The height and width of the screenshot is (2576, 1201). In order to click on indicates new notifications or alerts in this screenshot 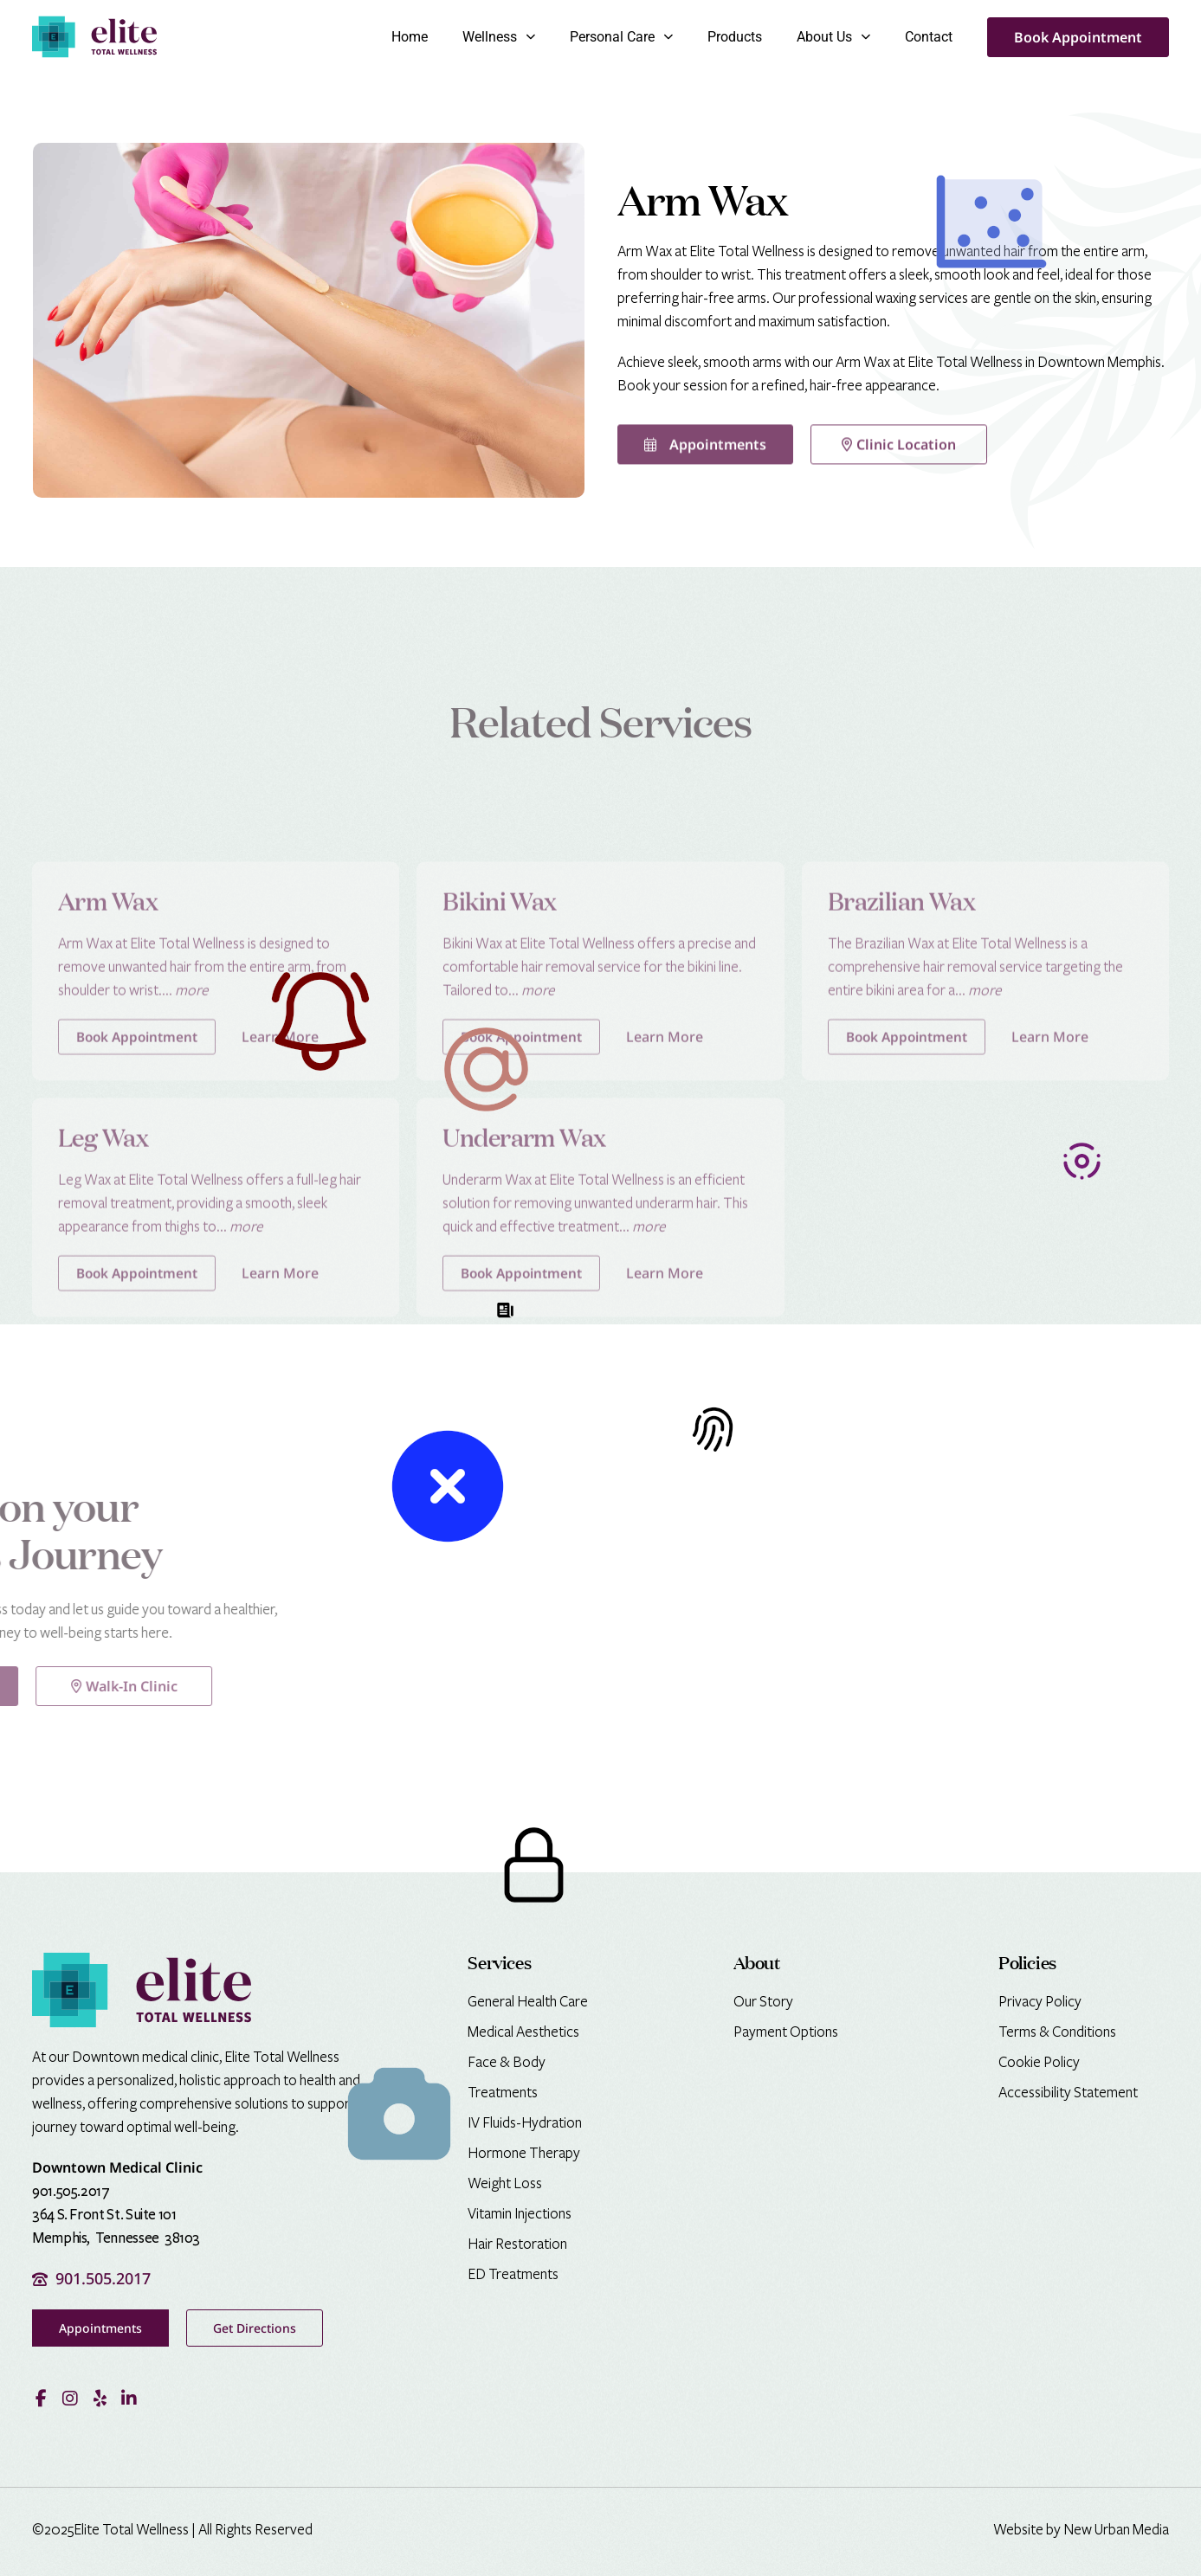, I will do `click(320, 1021)`.